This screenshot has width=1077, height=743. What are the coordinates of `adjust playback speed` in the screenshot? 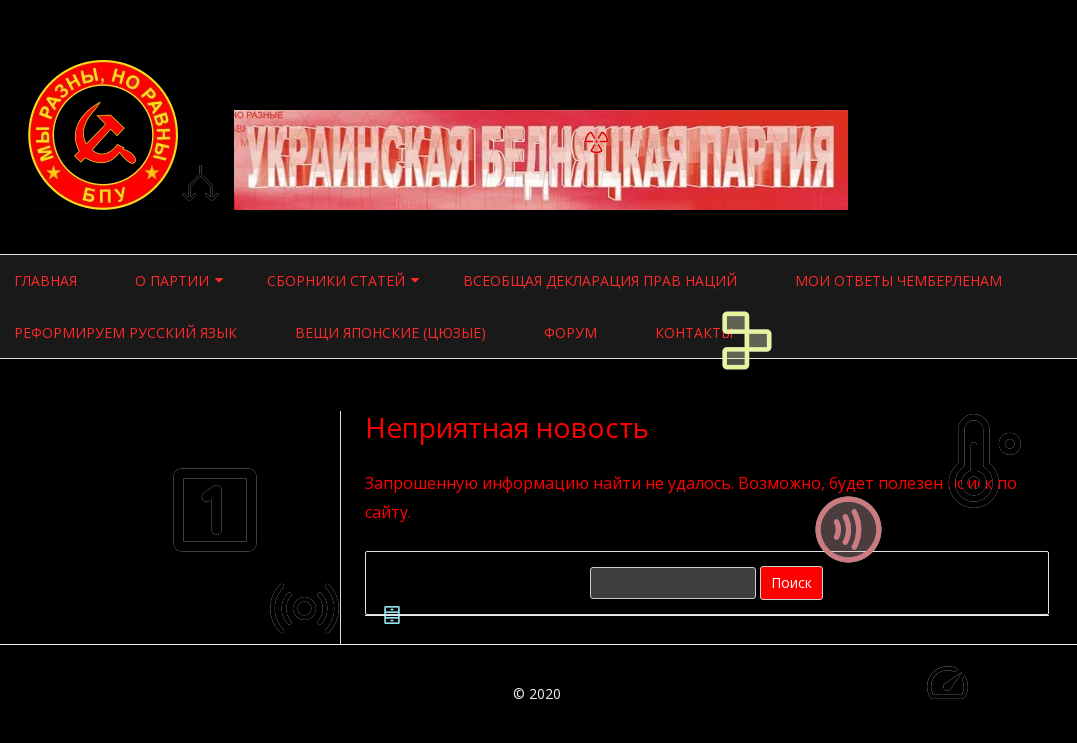 It's located at (947, 682).